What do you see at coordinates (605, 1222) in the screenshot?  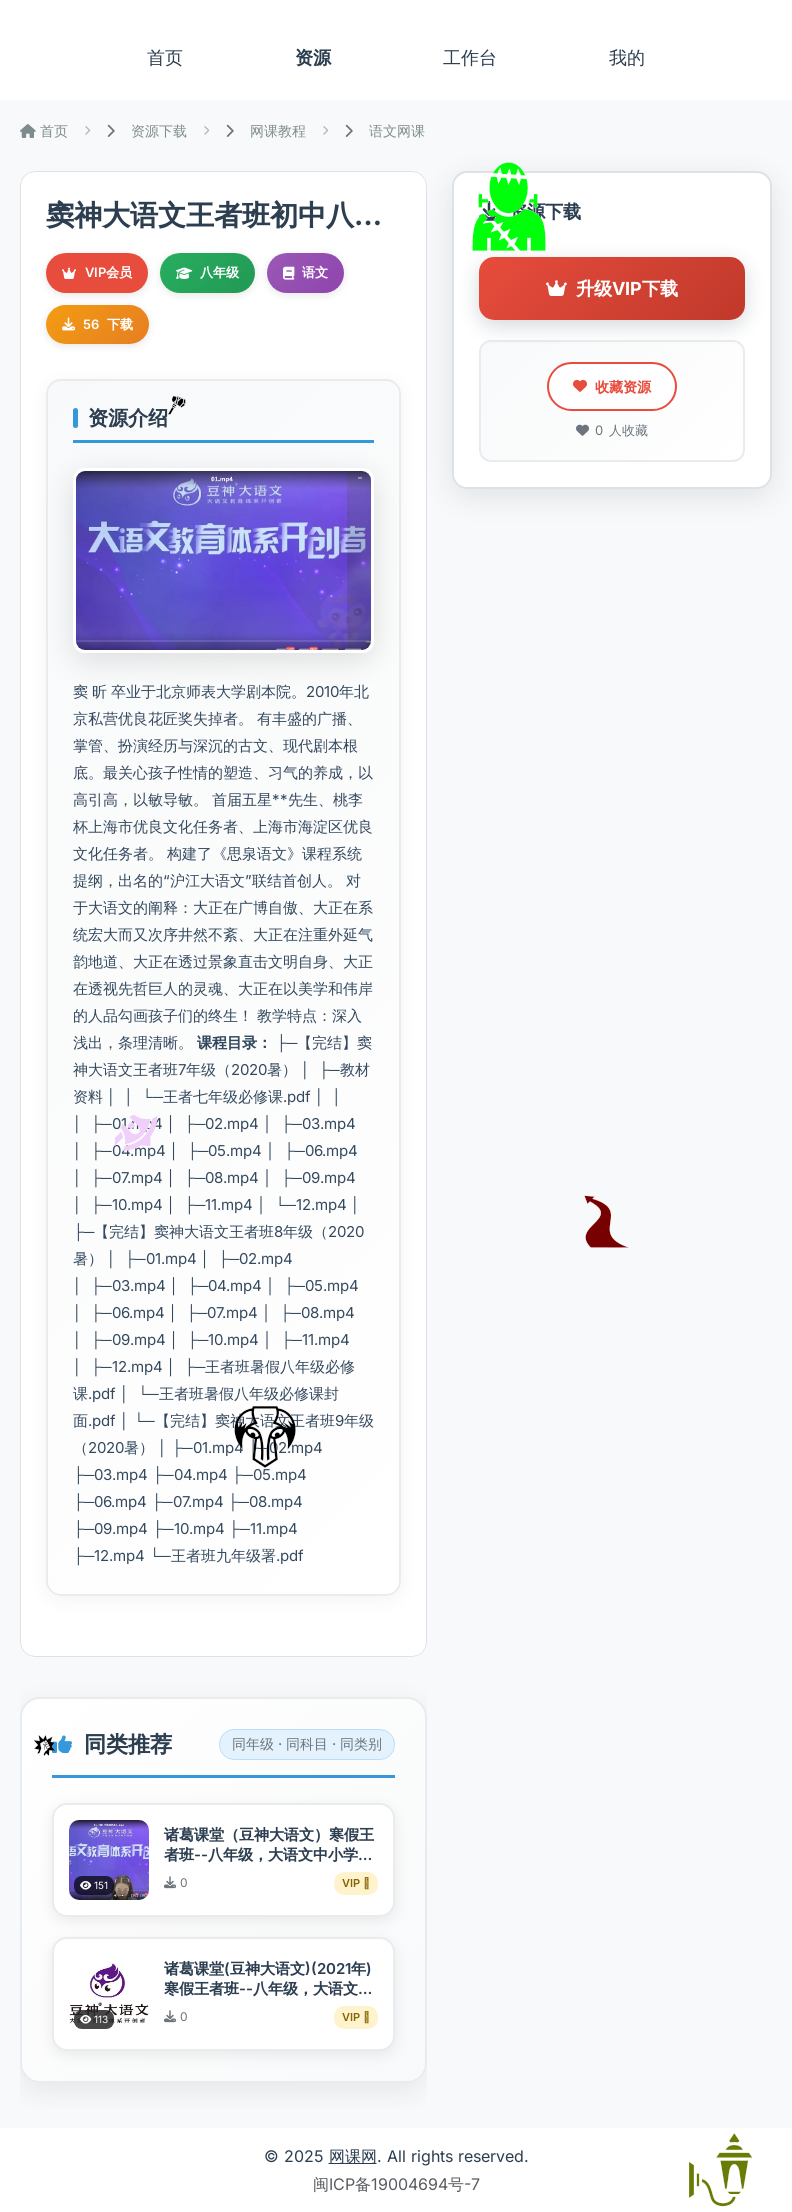 I see `dodge or evade action in gameplay` at bounding box center [605, 1222].